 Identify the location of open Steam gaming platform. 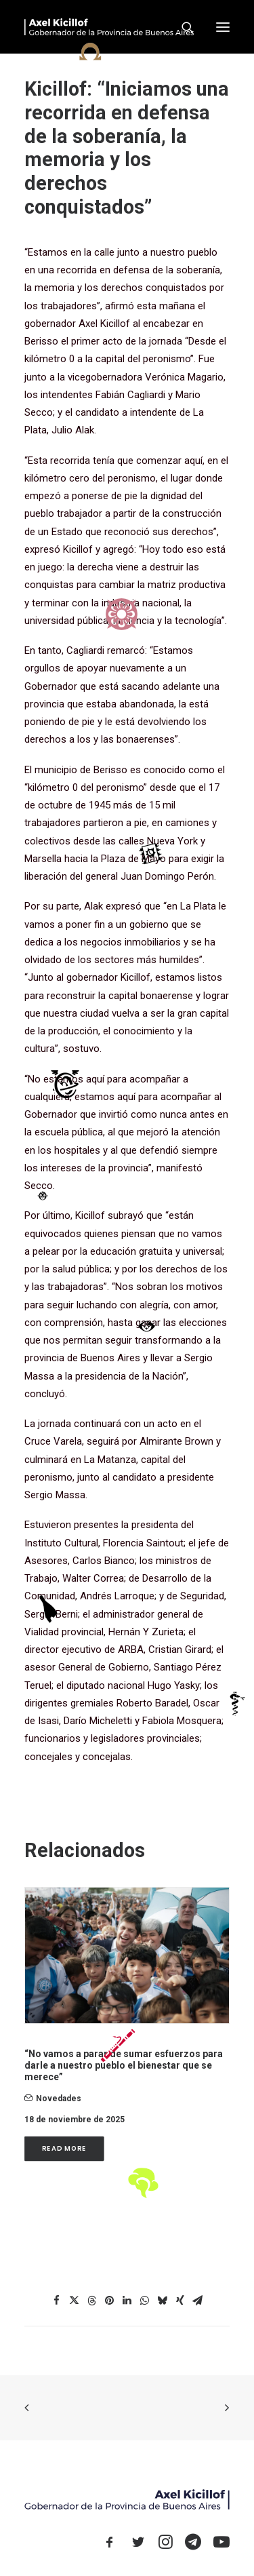
(143, 2183).